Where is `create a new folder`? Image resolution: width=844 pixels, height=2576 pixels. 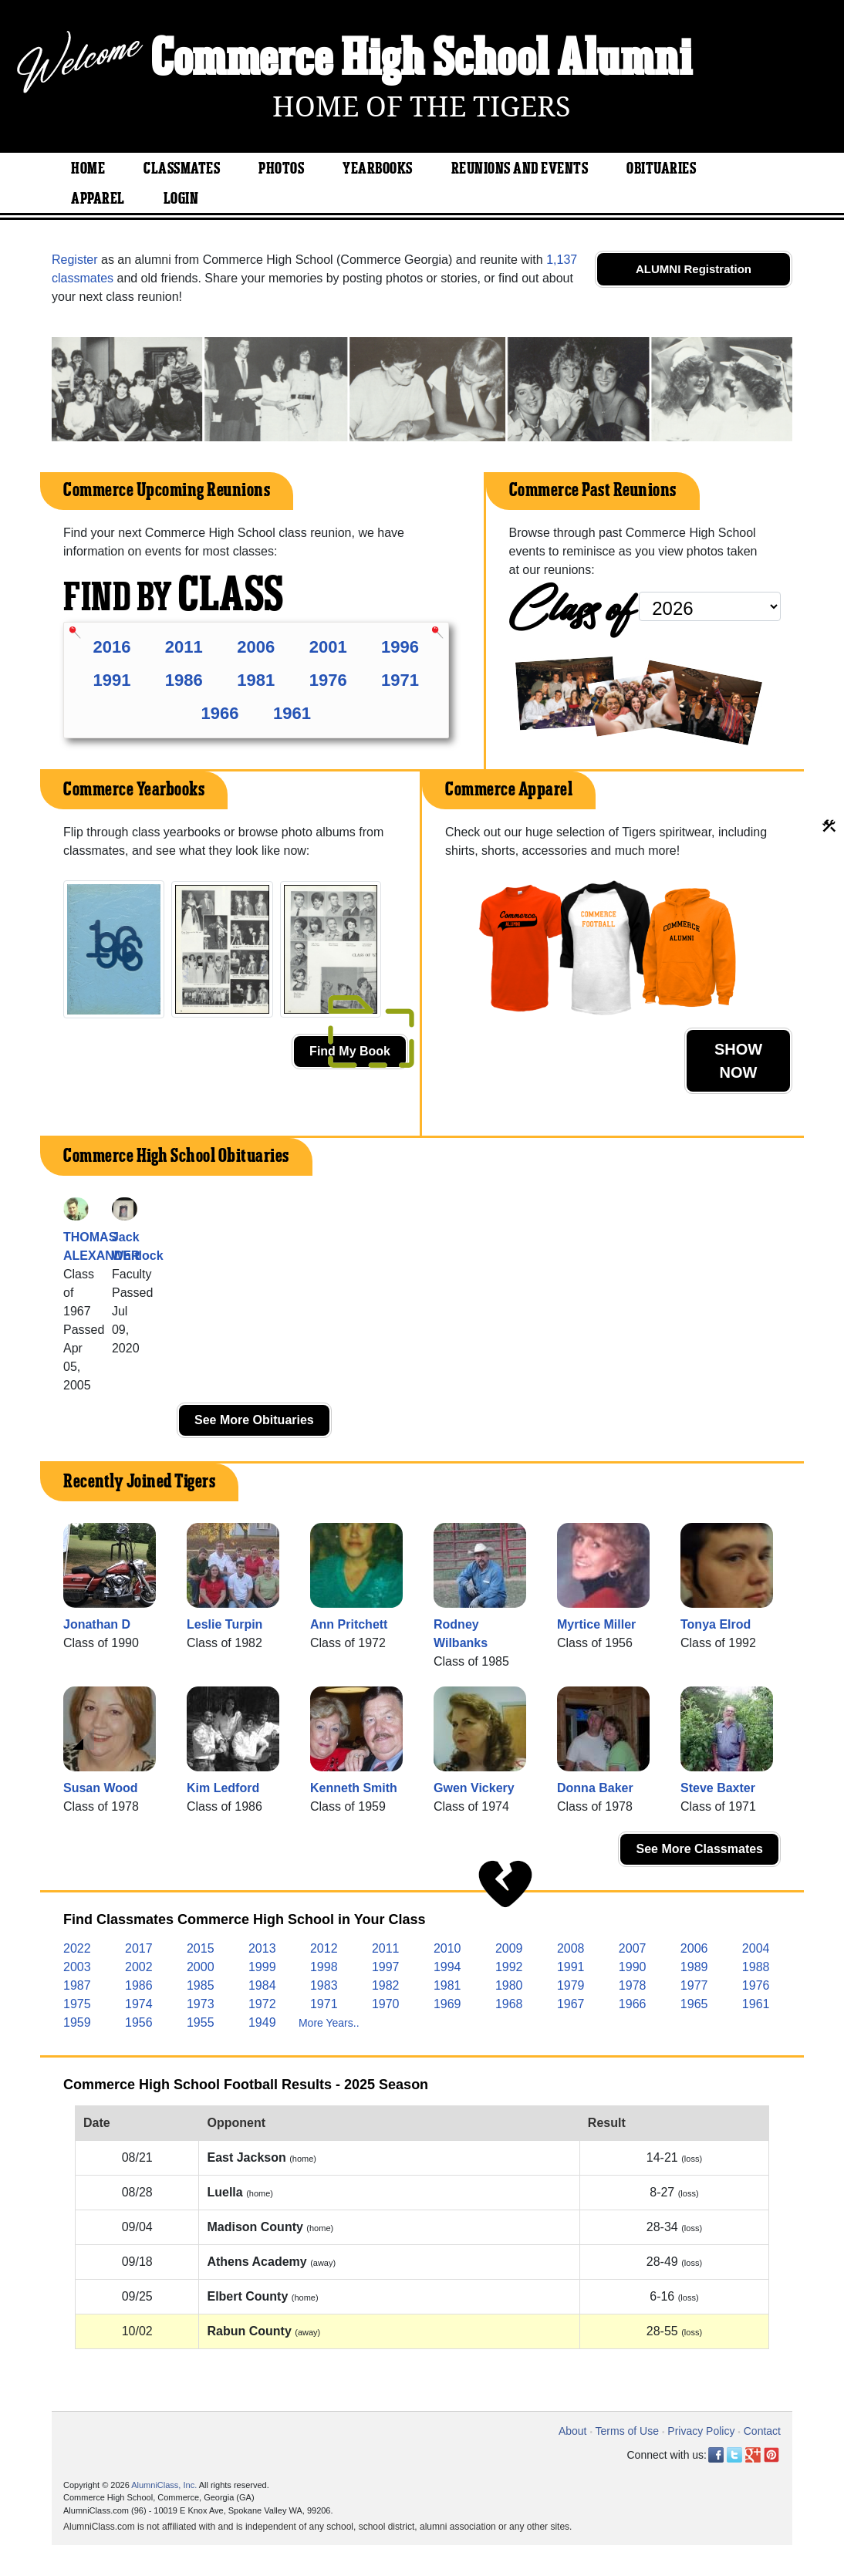
create a new folder is located at coordinates (371, 1031).